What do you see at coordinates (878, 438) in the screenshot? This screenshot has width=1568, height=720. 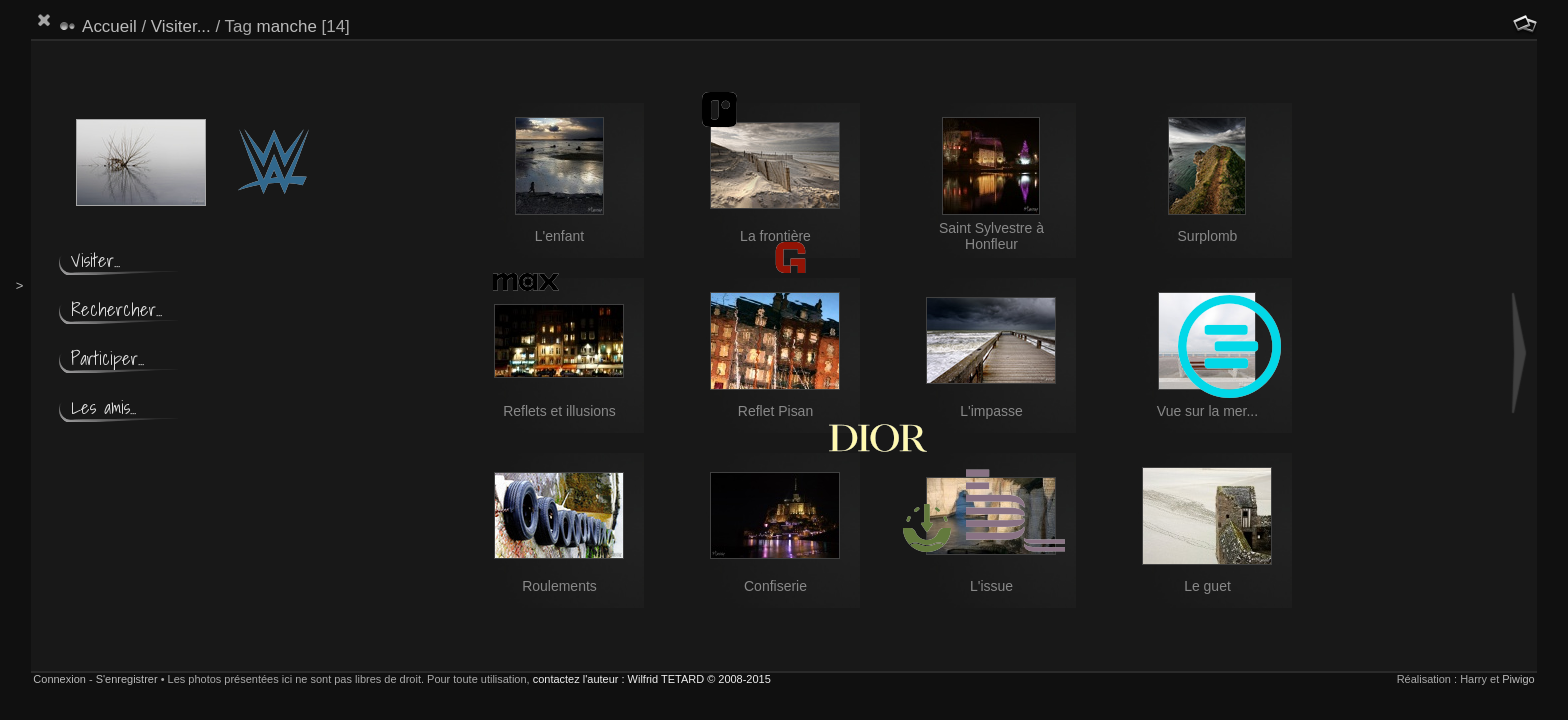 I see `visit the Dior official website` at bounding box center [878, 438].